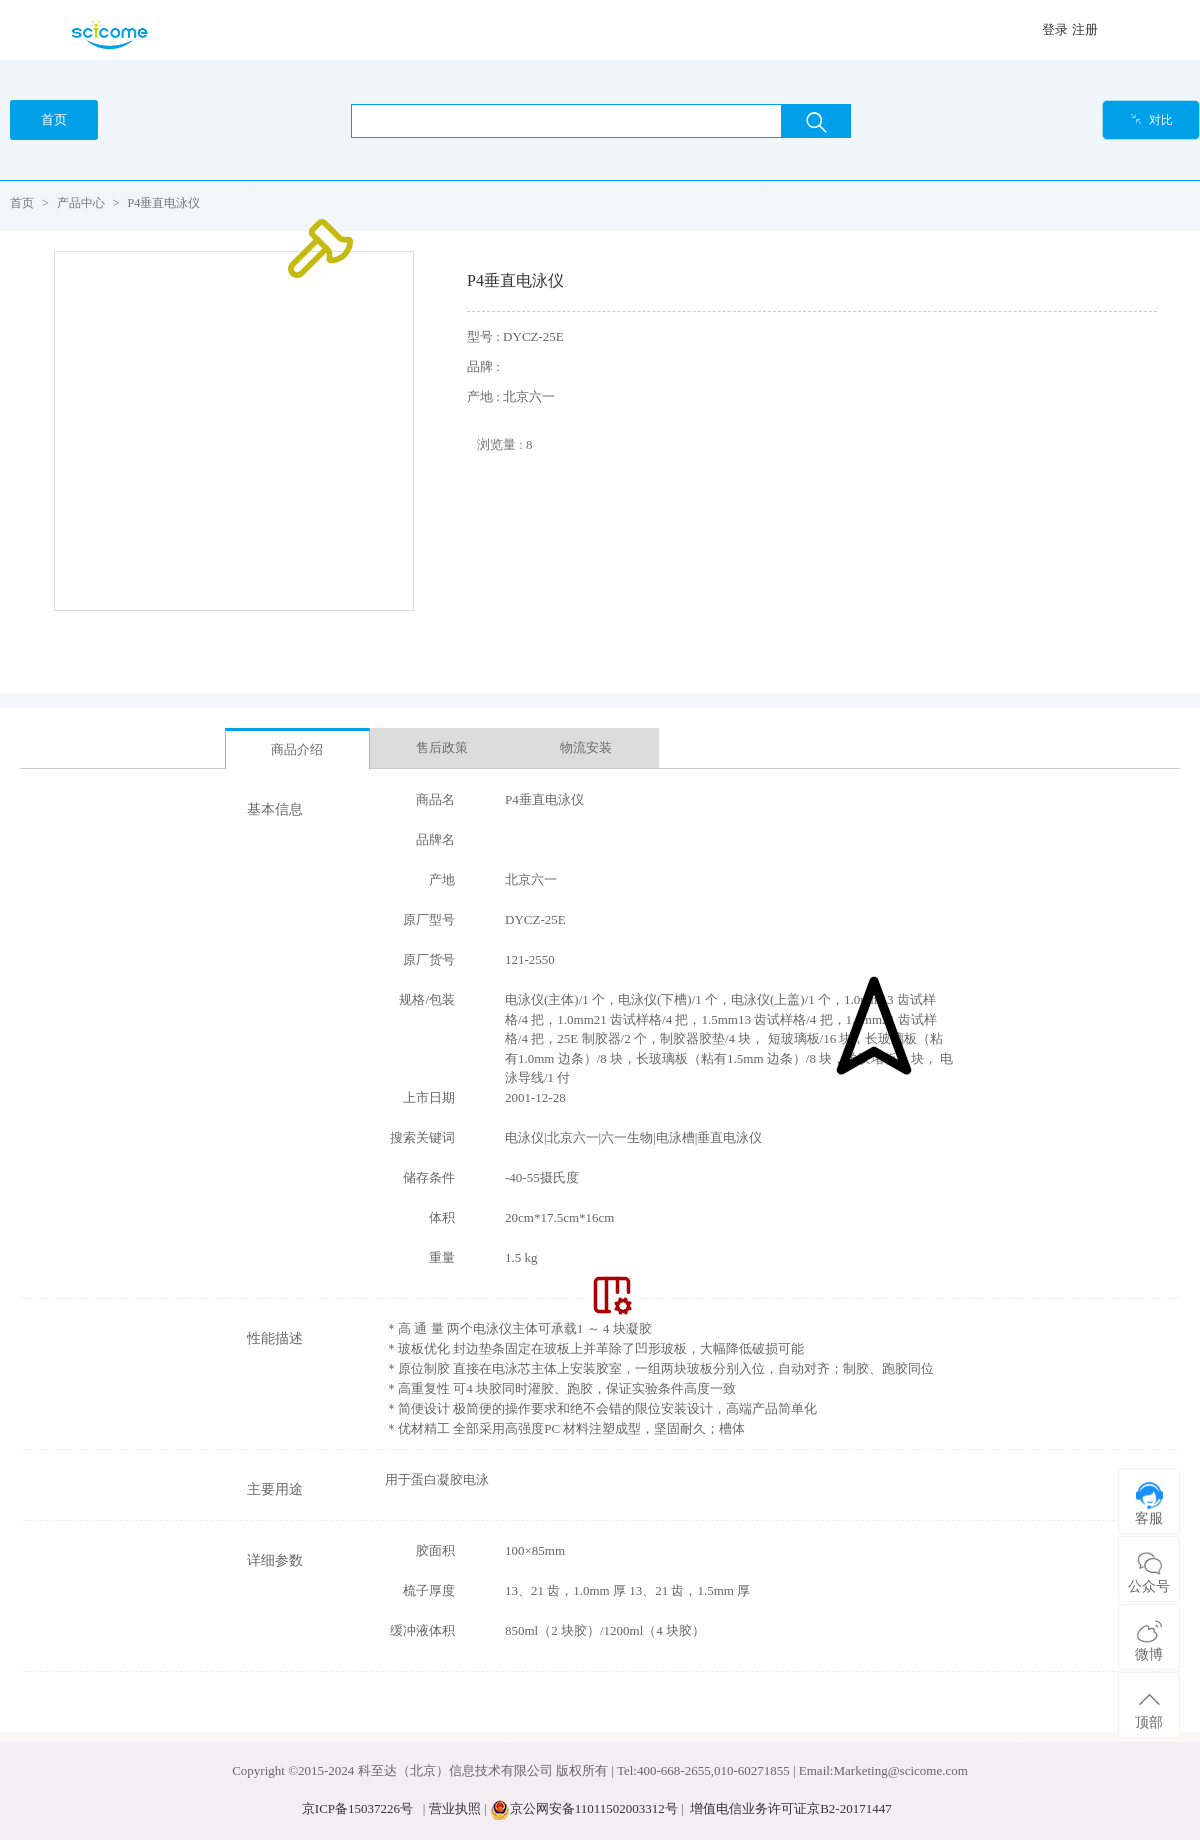  Describe the element at coordinates (320, 248) in the screenshot. I see `access crafting or building tools` at that location.